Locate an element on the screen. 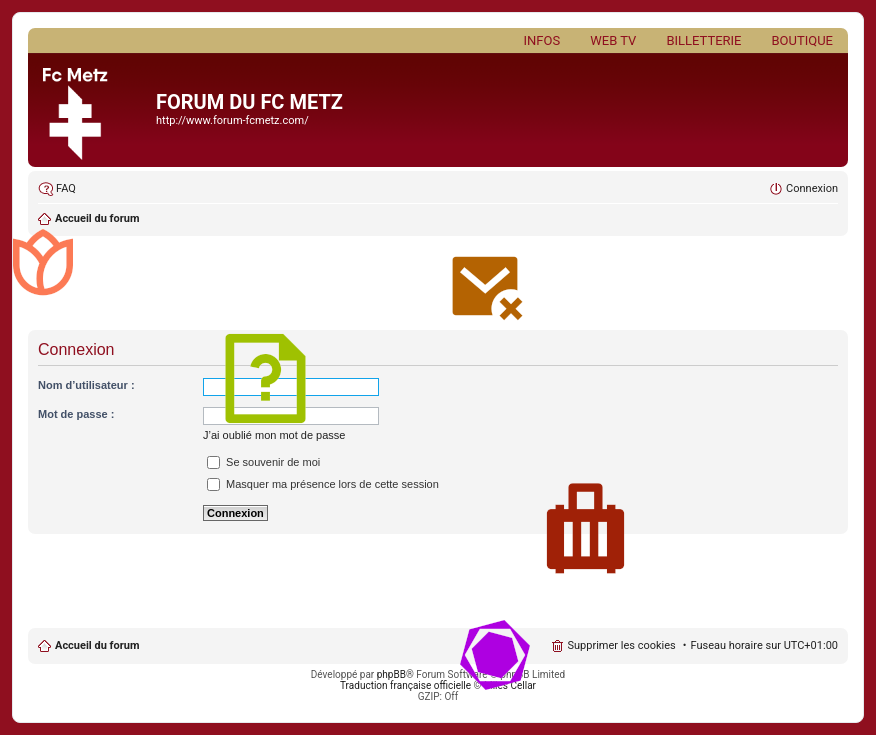  access travel or trip planning features is located at coordinates (585, 530).